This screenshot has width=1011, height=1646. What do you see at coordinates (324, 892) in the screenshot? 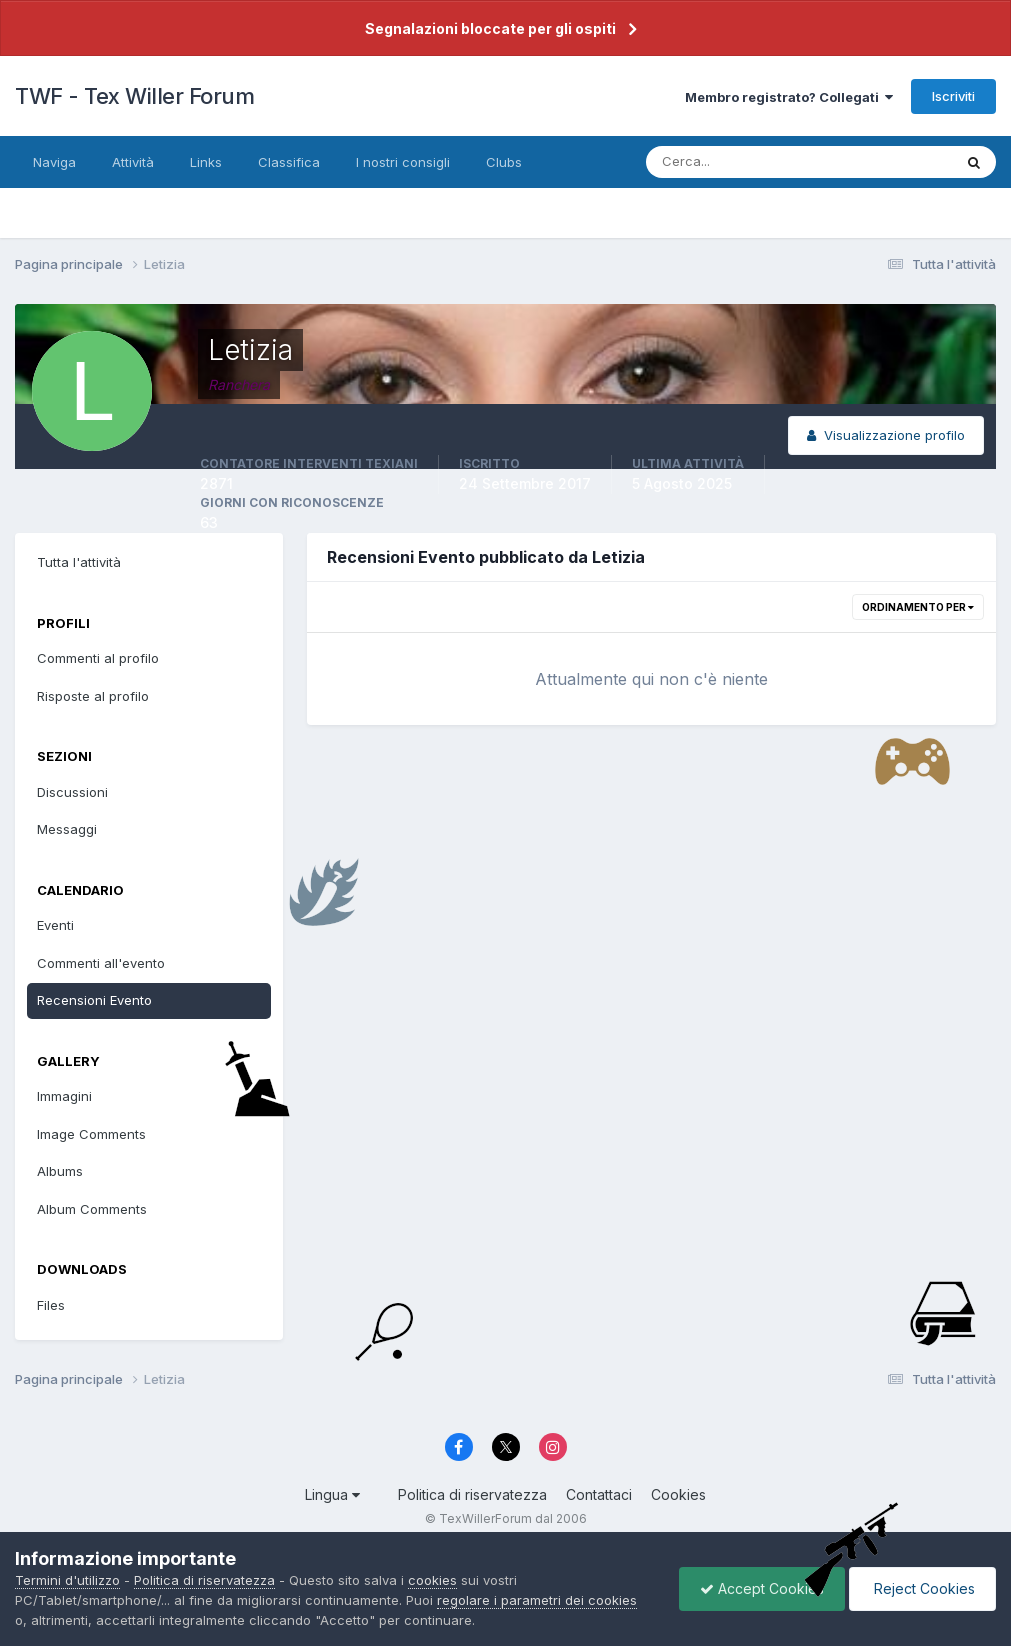
I see `select pimiento or pepper ingredient` at bounding box center [324, 892].